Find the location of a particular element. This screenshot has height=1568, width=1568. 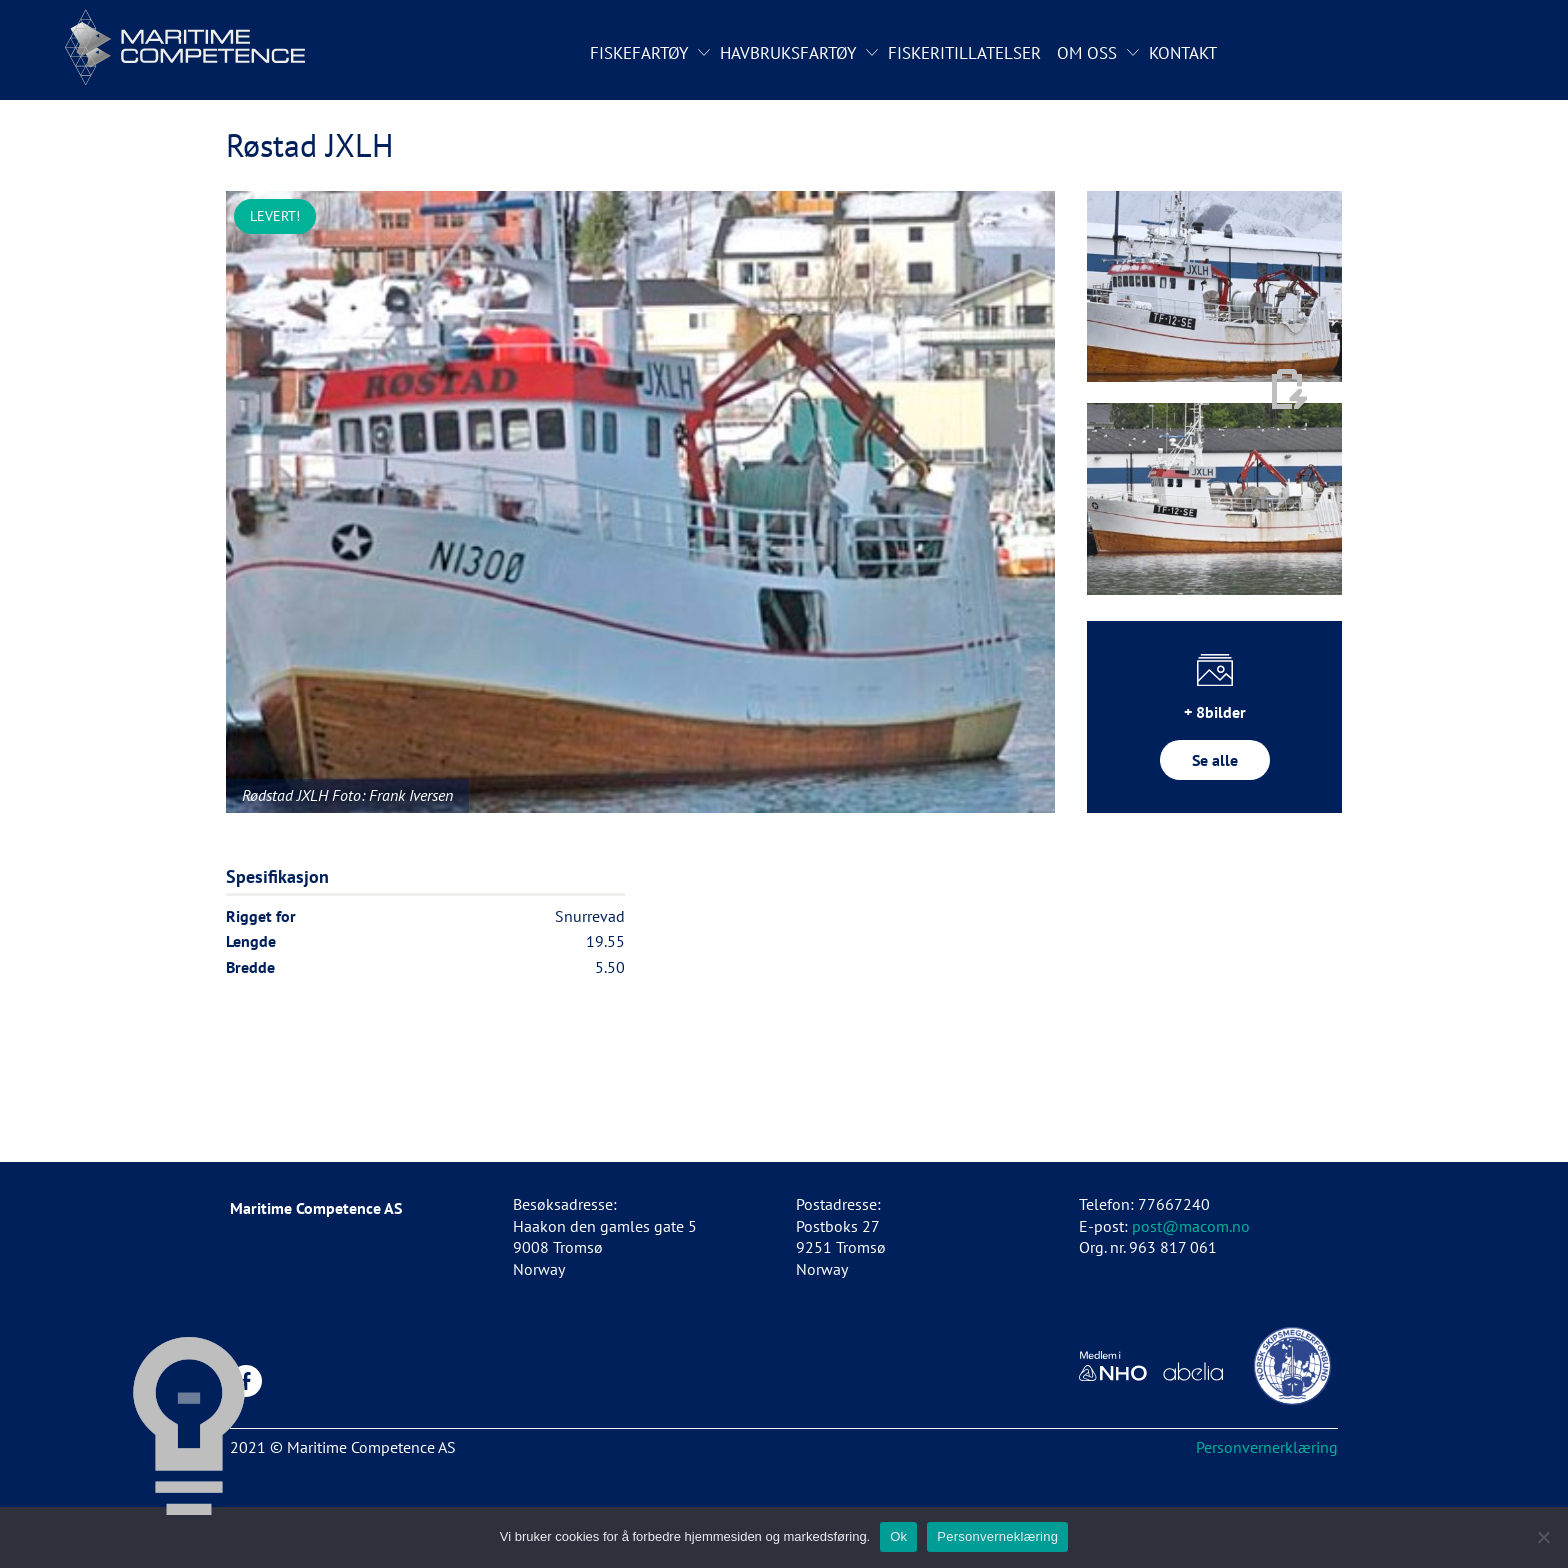

view information or help details is located at coordinates (189, 1426).